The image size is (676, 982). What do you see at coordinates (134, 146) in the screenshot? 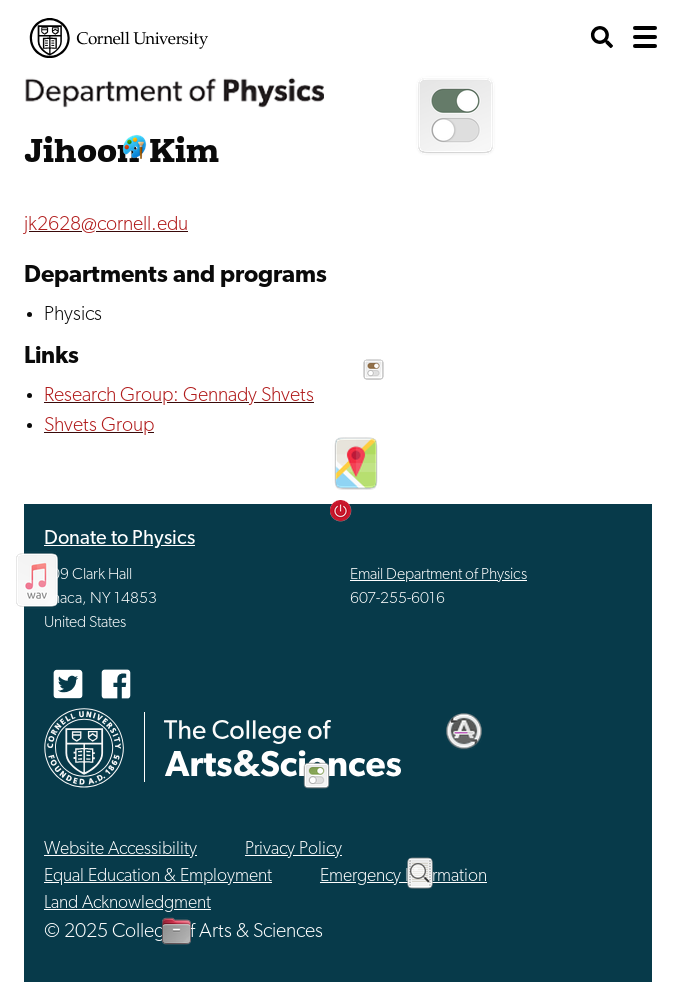
I see `open the paint application` at bounding box center [134, 146].